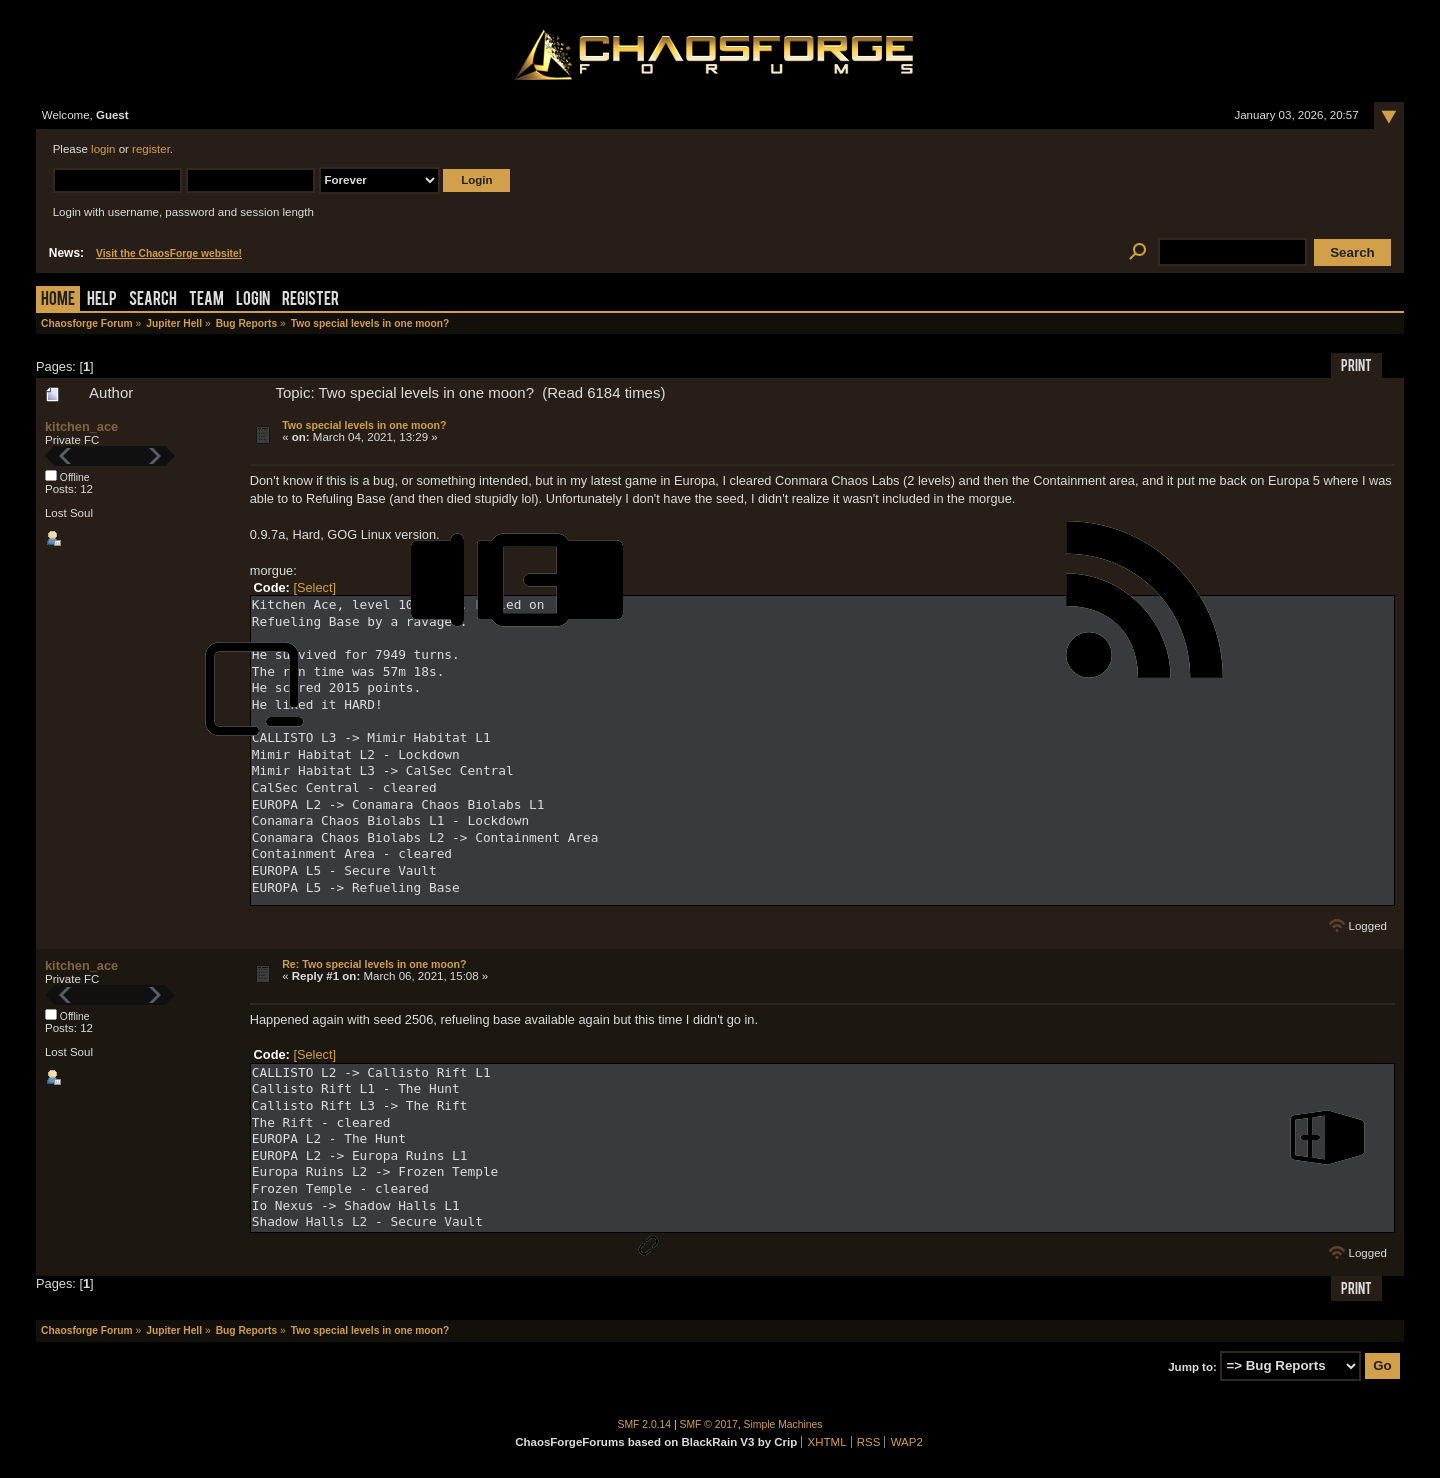  What do you see at coordinates (517, 580) in the screenshot?
I see `access clothing or accessories settings` at bounding box center [517, 580].